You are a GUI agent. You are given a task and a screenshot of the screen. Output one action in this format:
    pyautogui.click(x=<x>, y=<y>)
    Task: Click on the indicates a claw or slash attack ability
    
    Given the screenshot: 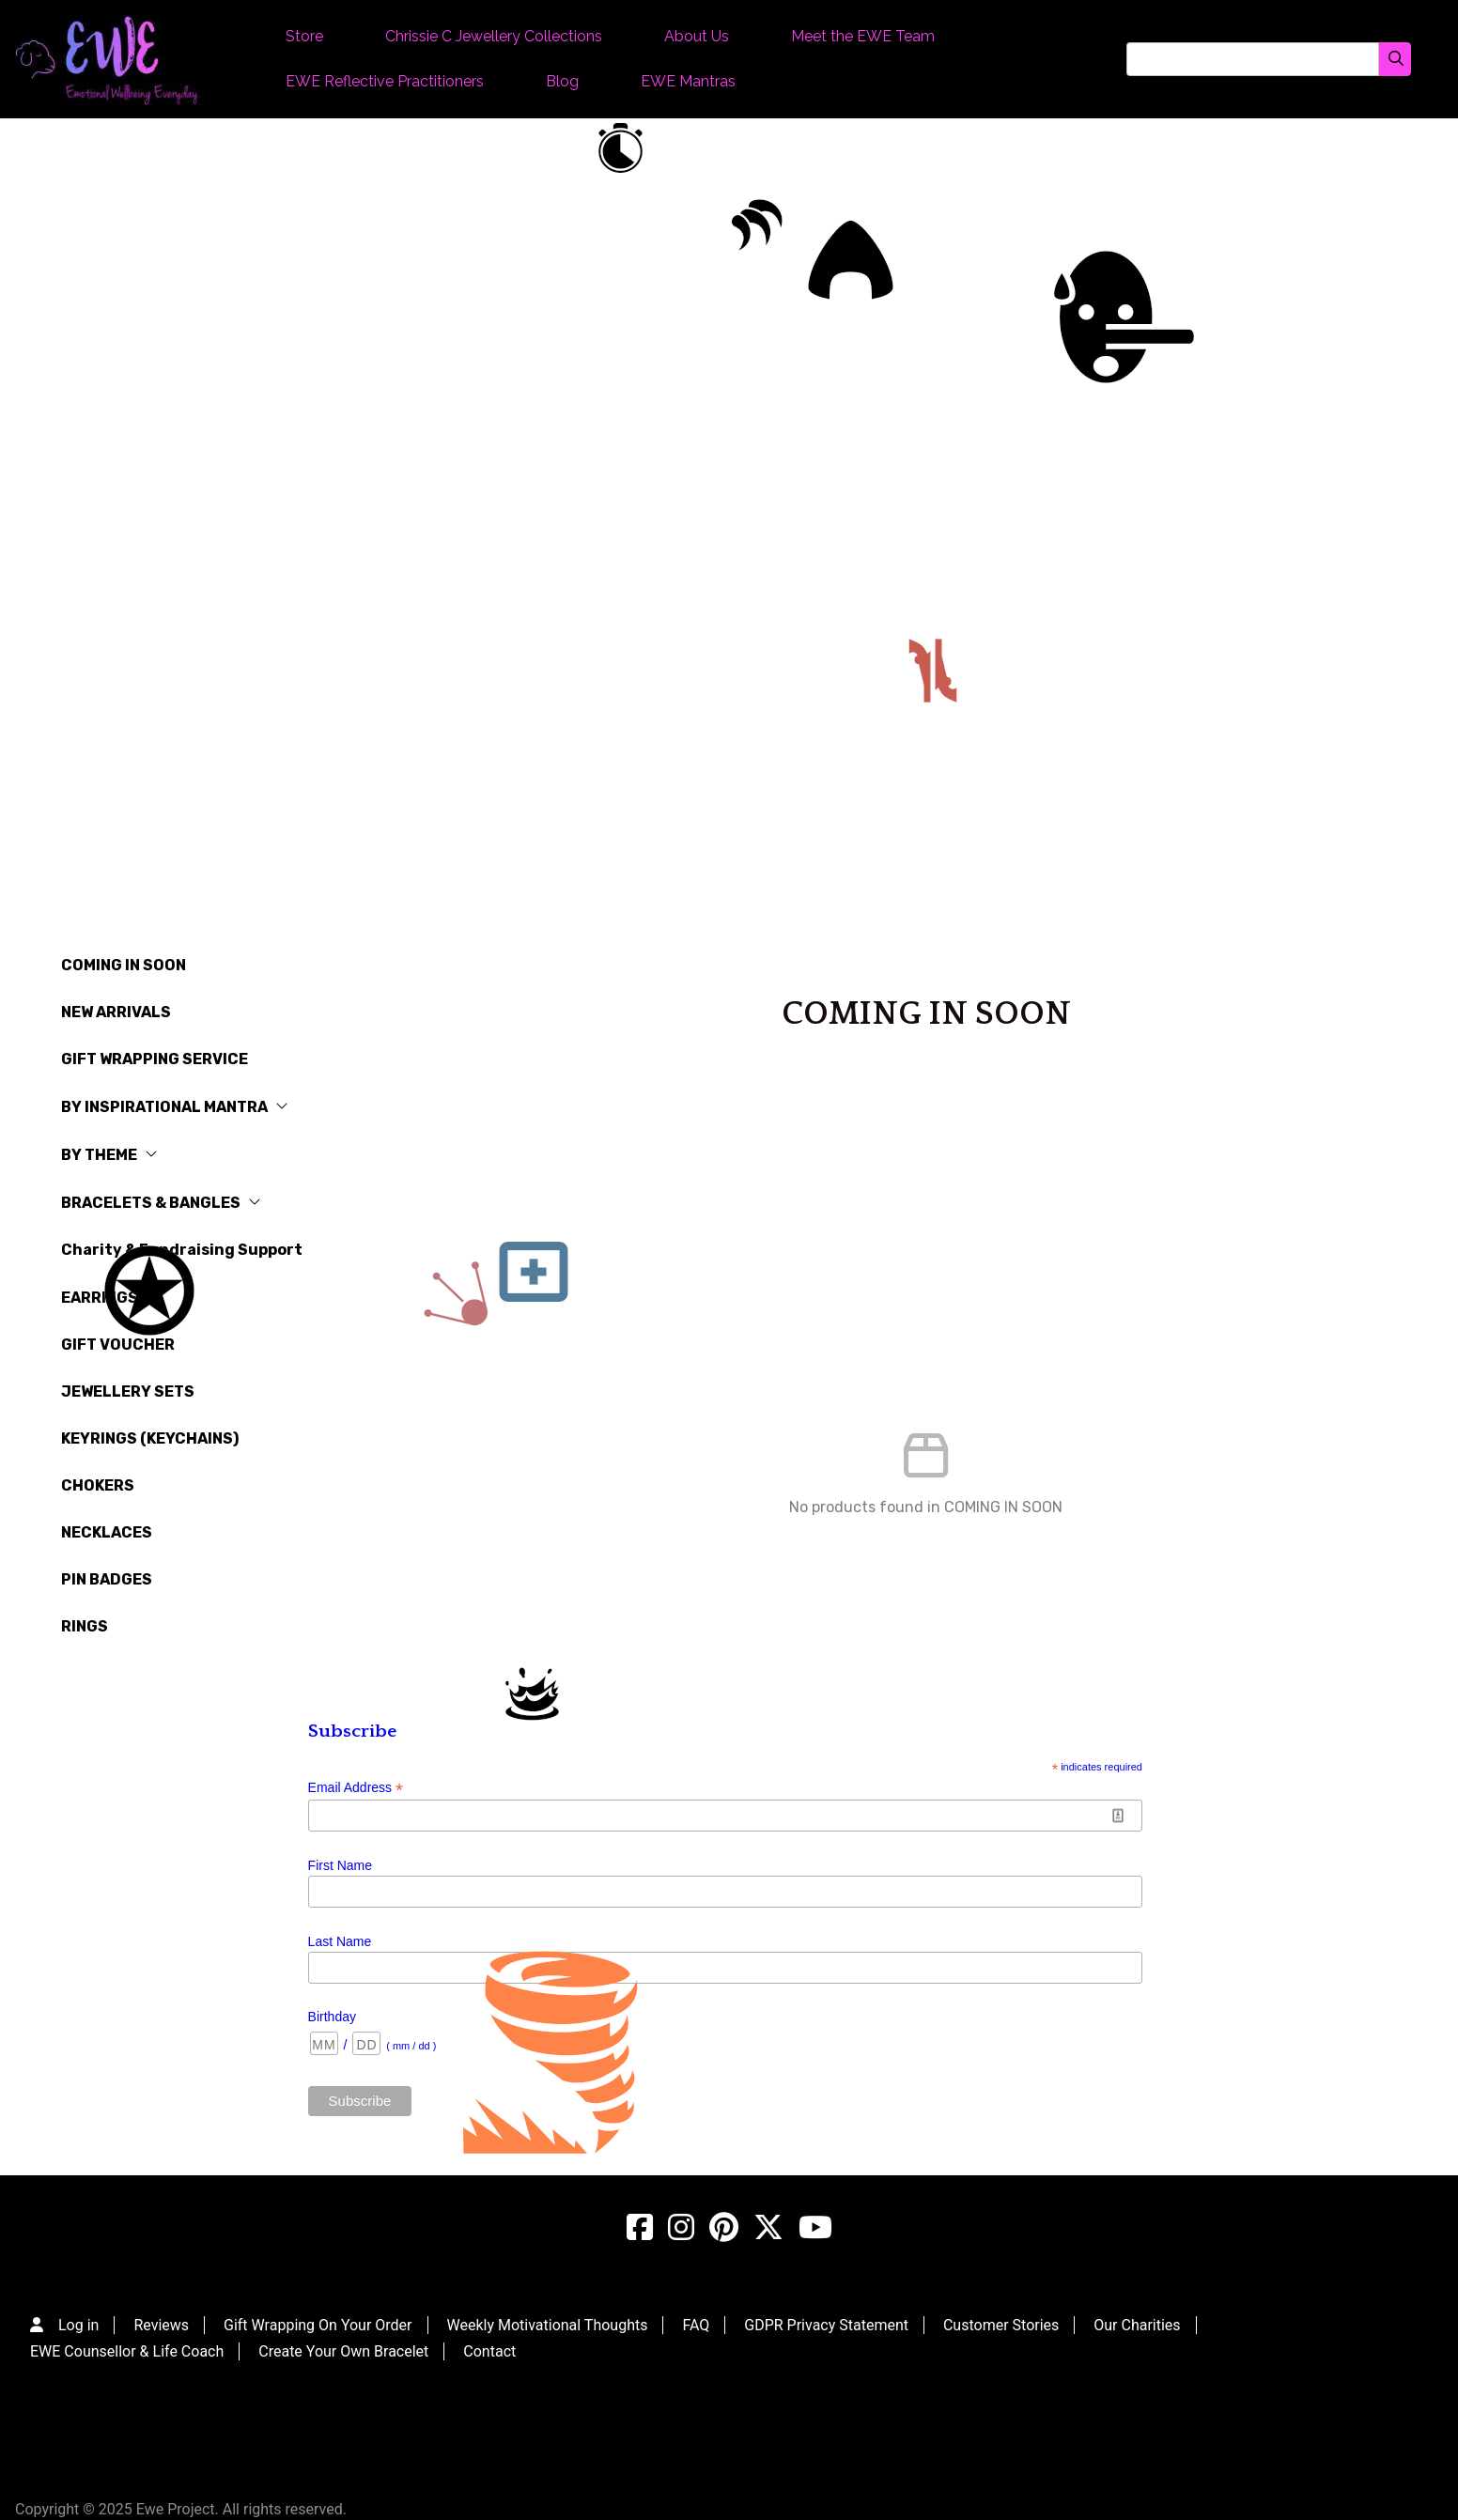 What is the action you would take?
    pyautogui.click(x=757, y=224)
    